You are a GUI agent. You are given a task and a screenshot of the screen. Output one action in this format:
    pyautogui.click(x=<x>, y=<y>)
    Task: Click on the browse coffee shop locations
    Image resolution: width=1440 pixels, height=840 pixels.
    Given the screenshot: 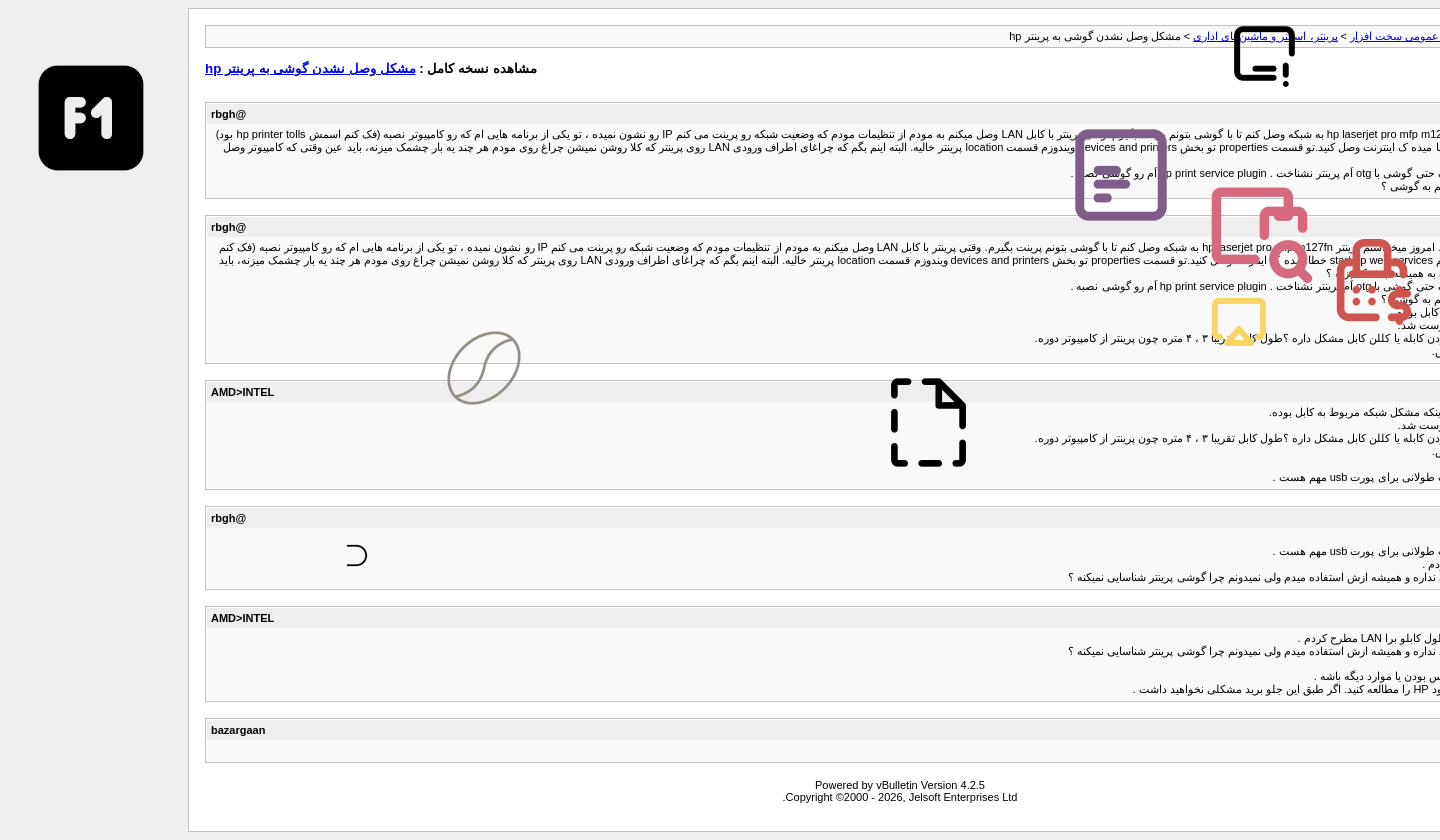 What is the action you would take?
    pyautogui.click(x=484, y=368)
    